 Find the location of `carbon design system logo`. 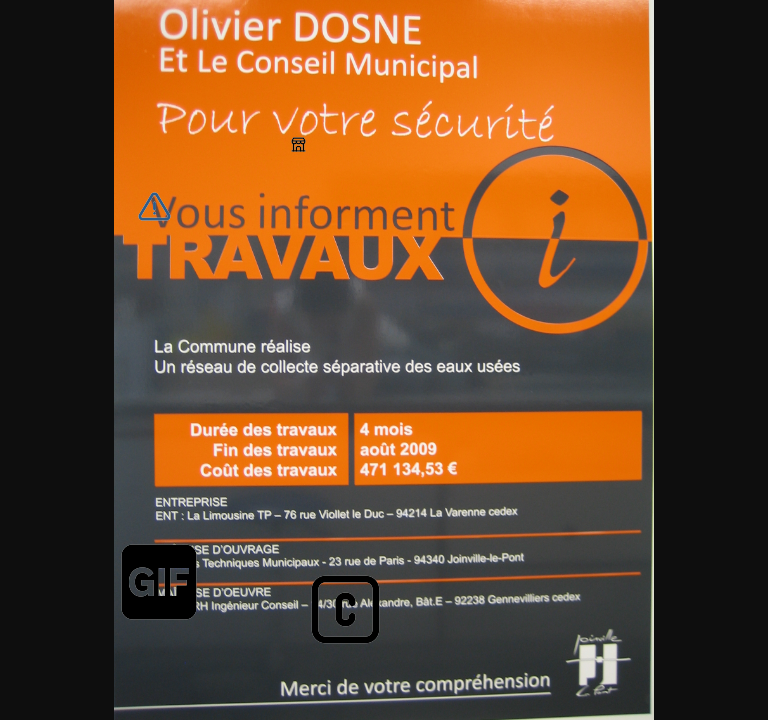

carbon design system logo is located at coordinates (345, 609).